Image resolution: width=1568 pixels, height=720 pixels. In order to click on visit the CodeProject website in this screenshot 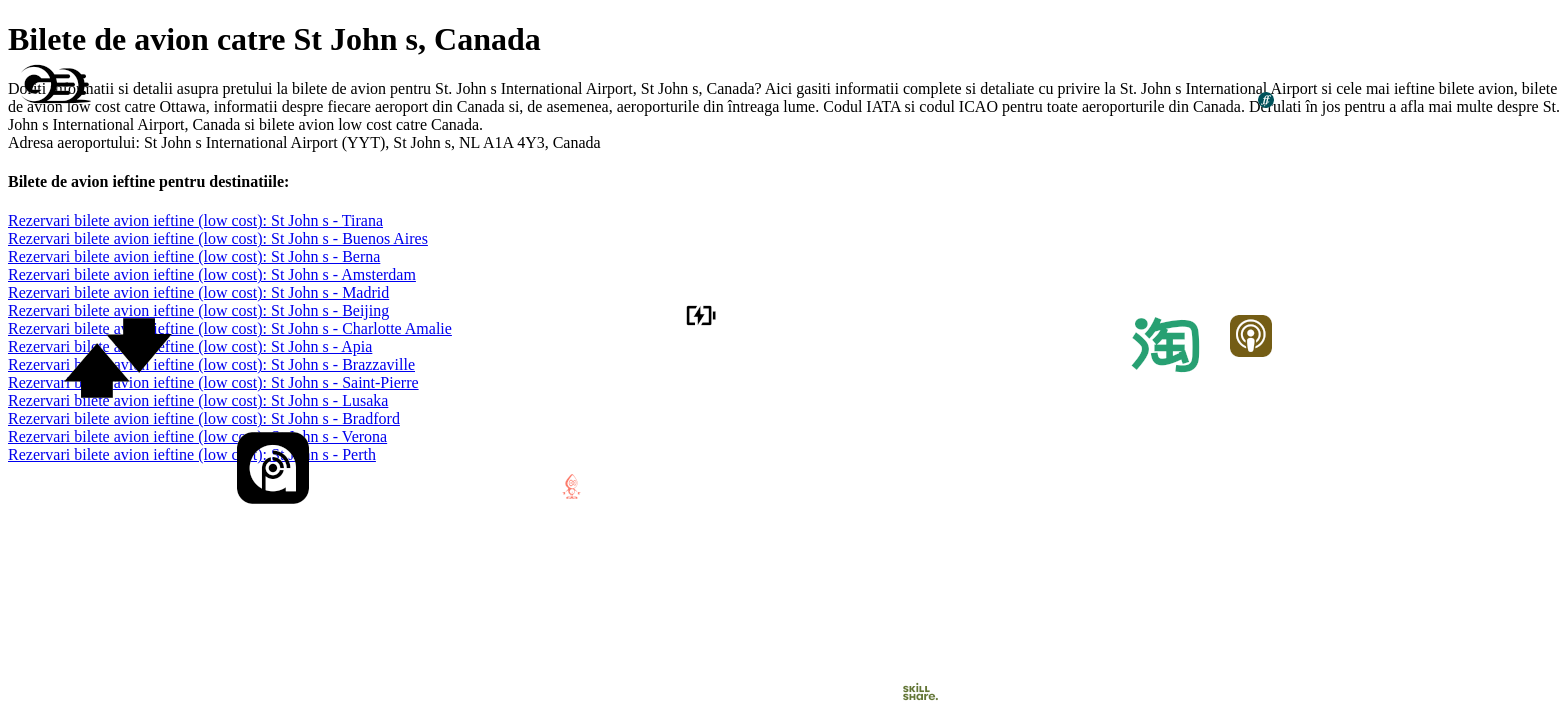, I will do `click(571, 486)`.